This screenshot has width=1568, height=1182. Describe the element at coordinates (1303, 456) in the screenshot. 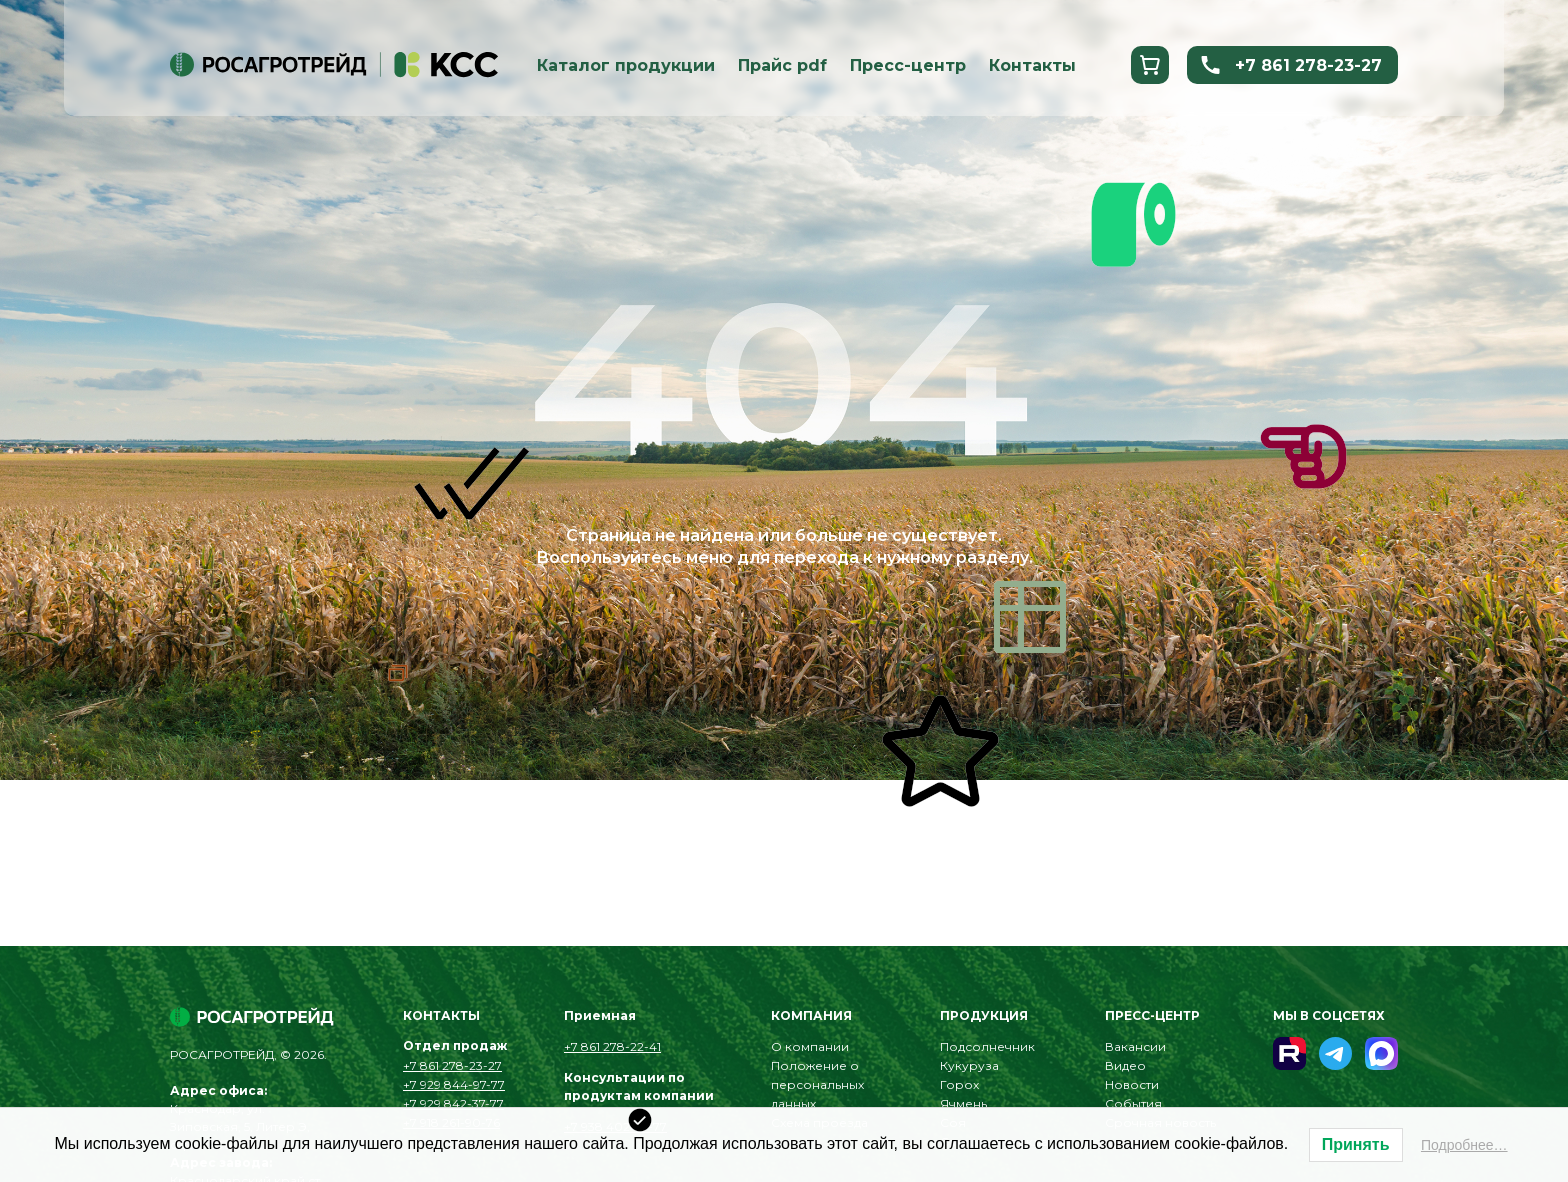

I see `navigate to the previous item or screen` at that location.